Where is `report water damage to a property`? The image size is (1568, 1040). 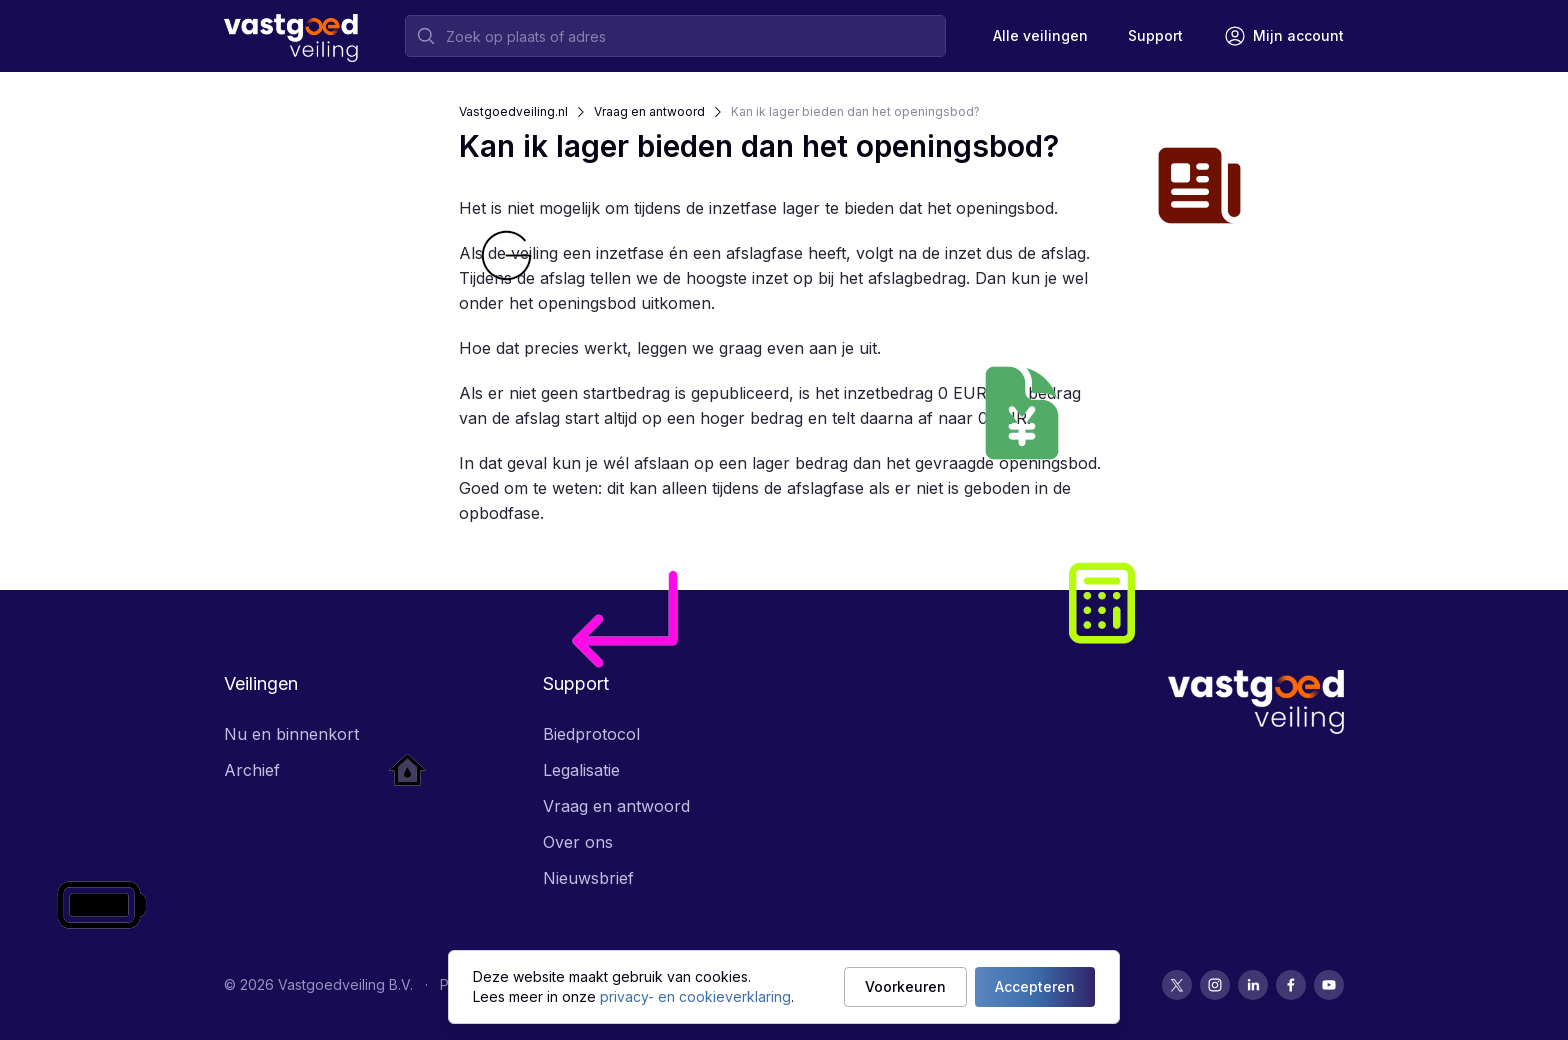 report water damage to a property is located at coordinates (407, 770).